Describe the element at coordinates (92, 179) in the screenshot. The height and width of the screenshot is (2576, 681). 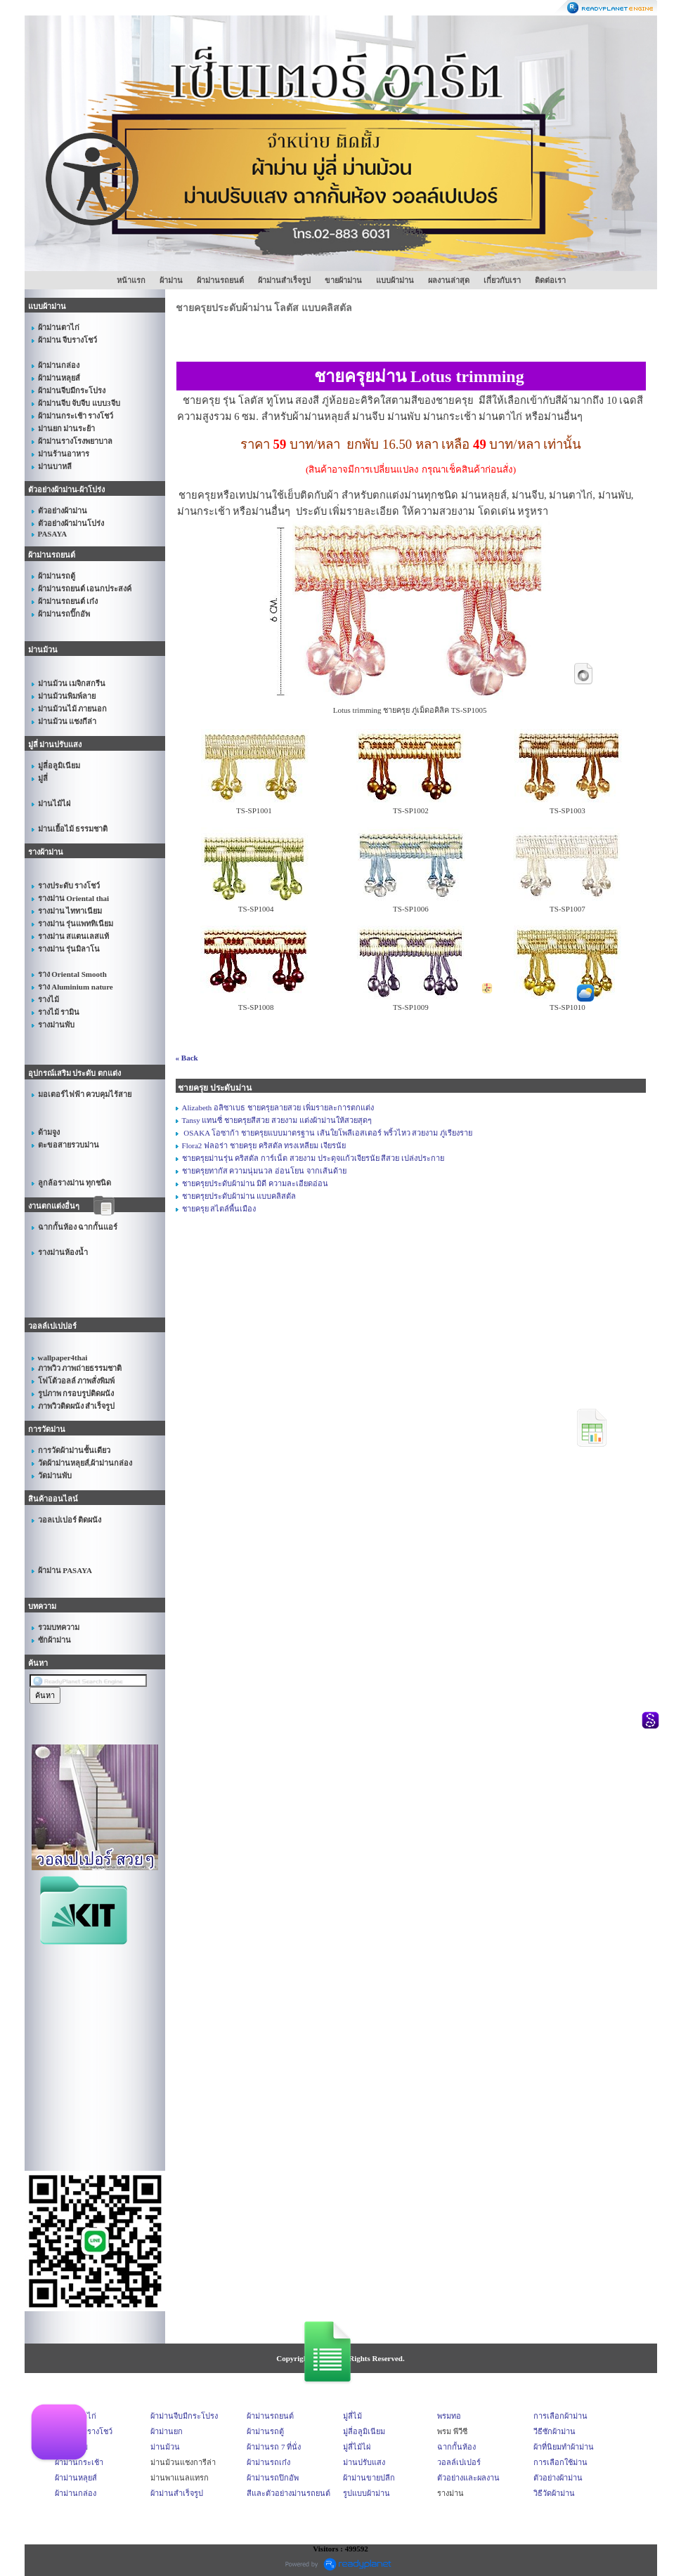
I see `access accessibility settings` at that location.